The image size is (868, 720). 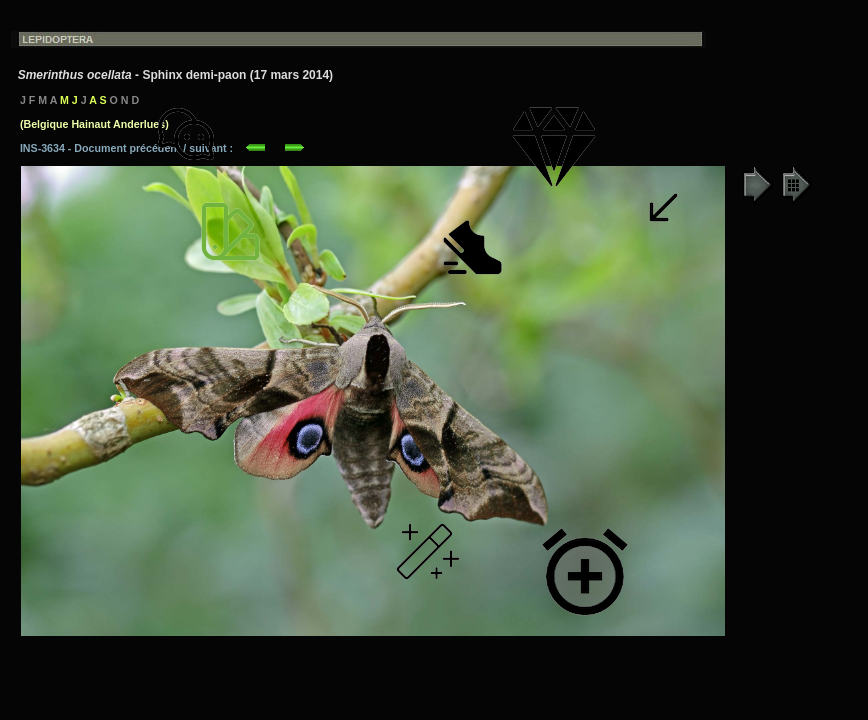 I want to click on open WeChat messaging app, so click(x=186, y=134).